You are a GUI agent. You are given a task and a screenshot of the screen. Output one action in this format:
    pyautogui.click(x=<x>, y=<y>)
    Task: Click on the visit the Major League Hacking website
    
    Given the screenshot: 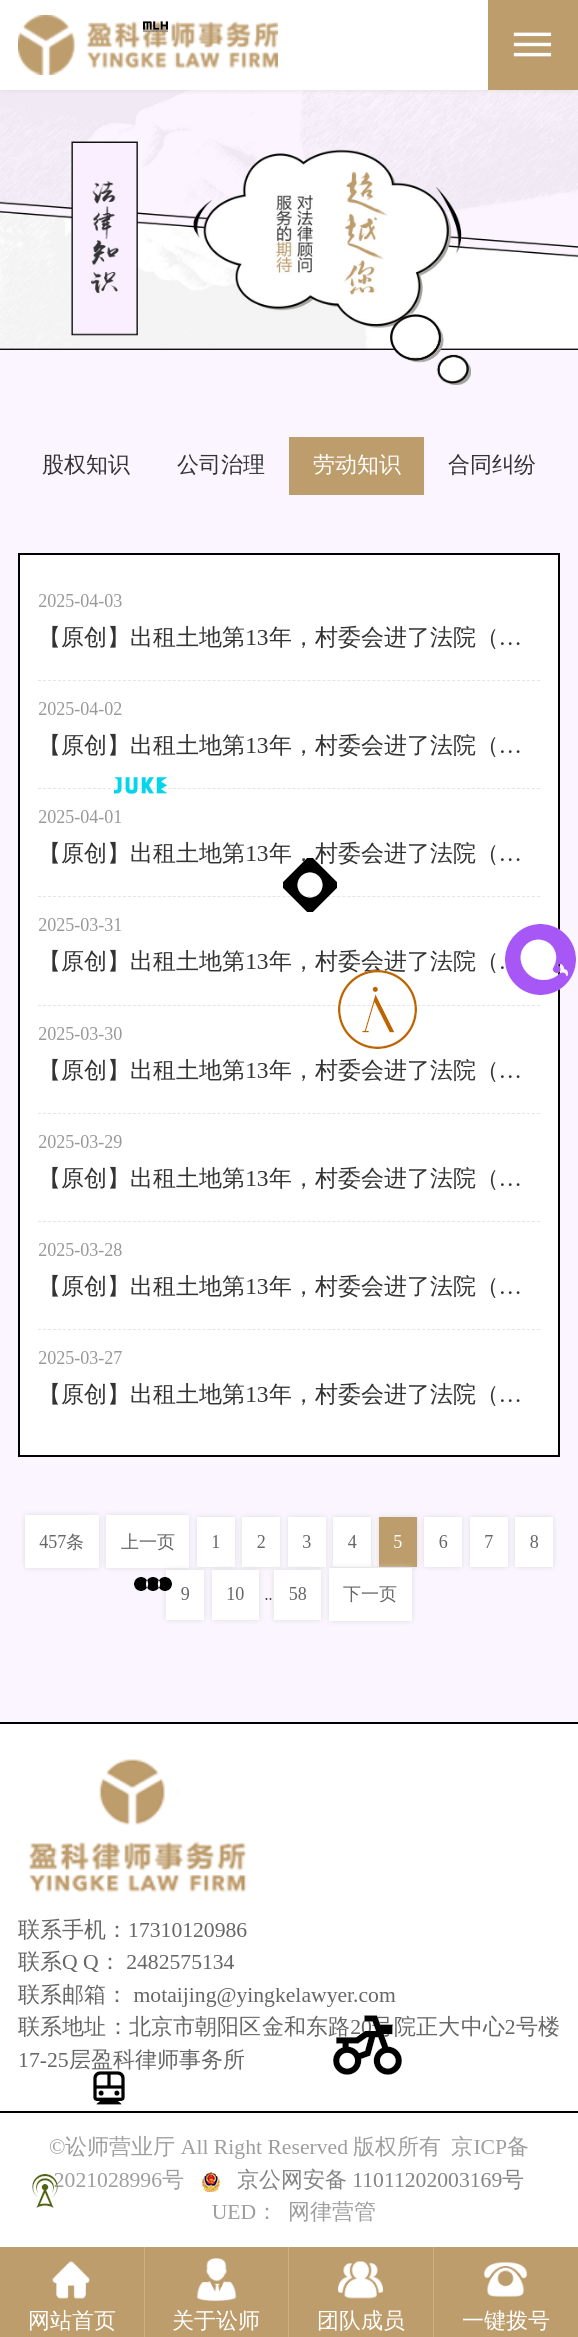 What is the action you would take?
    pyautogui.click(x=155, y=26)
    